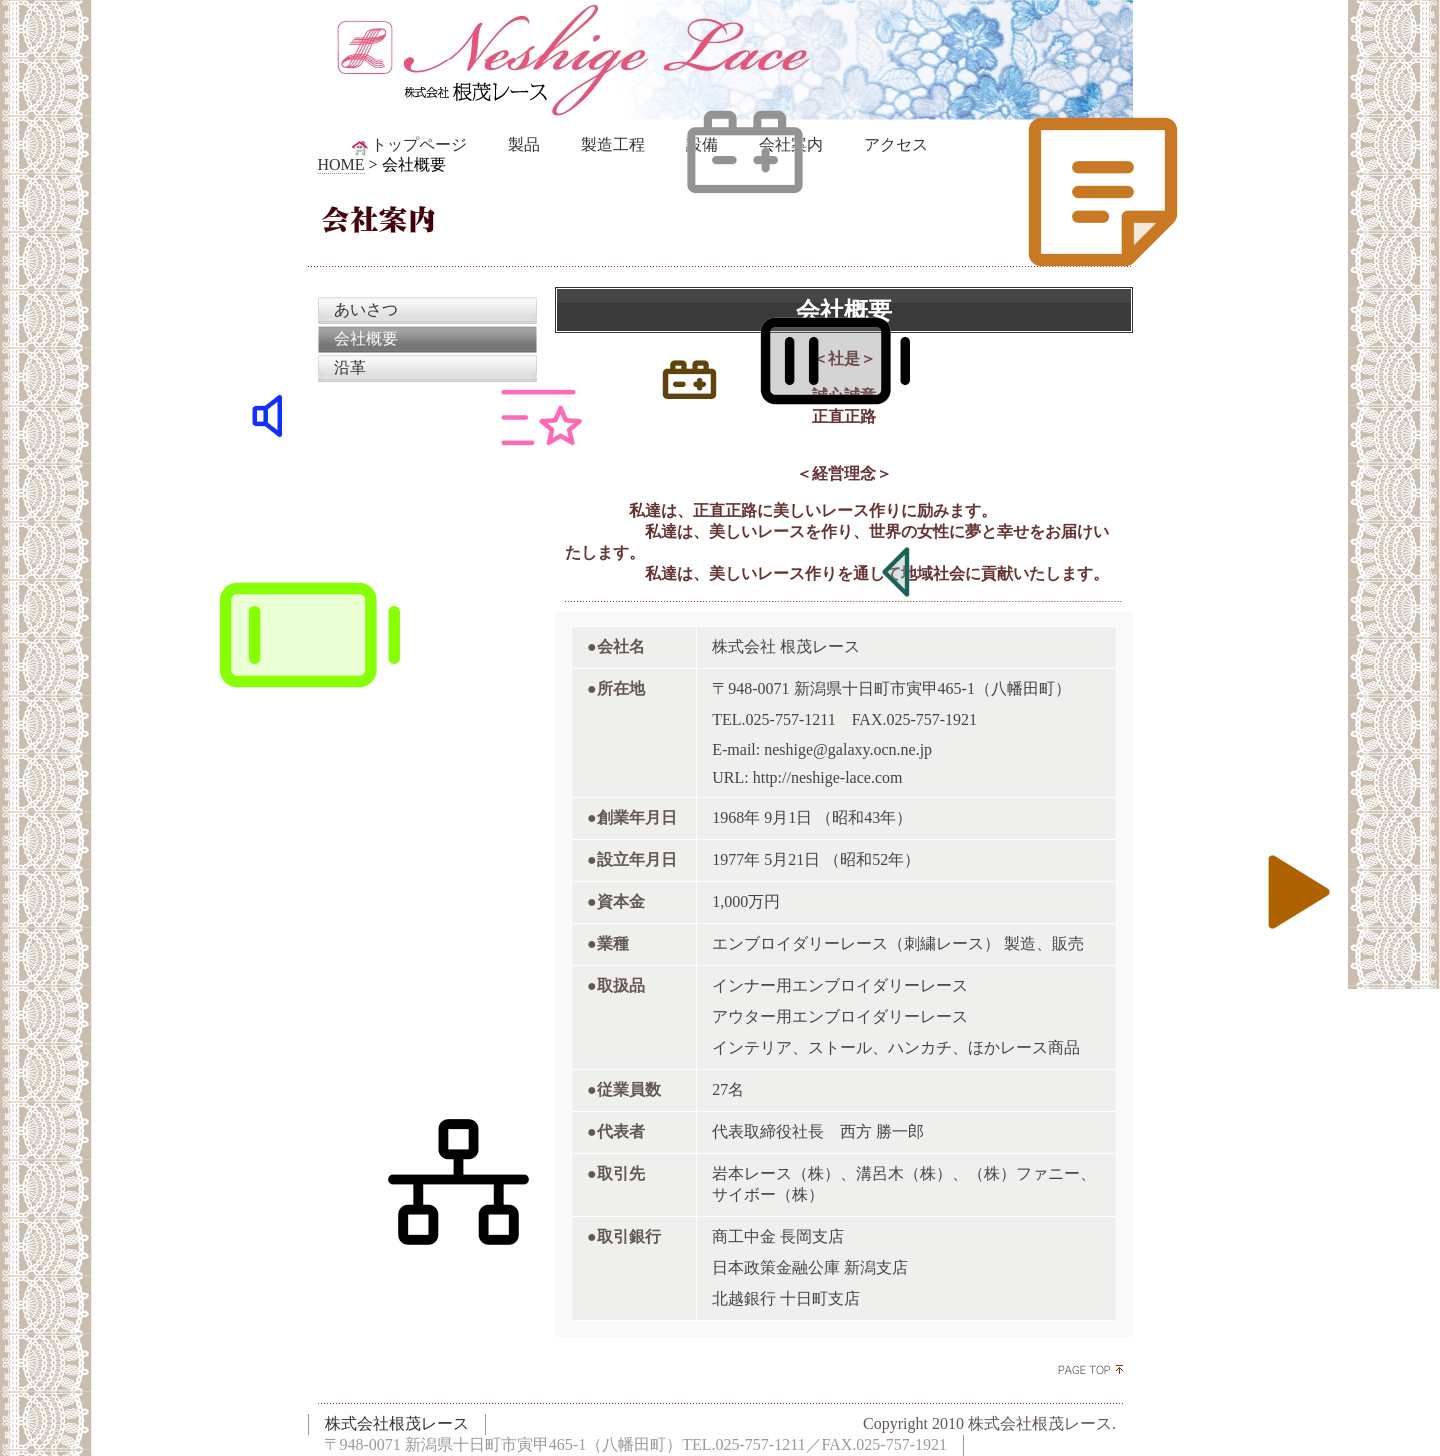 The image size is (1440, 1456). Describe the element at coordinates (1293, 892) in the screenshot. I see `play media content` at that location.